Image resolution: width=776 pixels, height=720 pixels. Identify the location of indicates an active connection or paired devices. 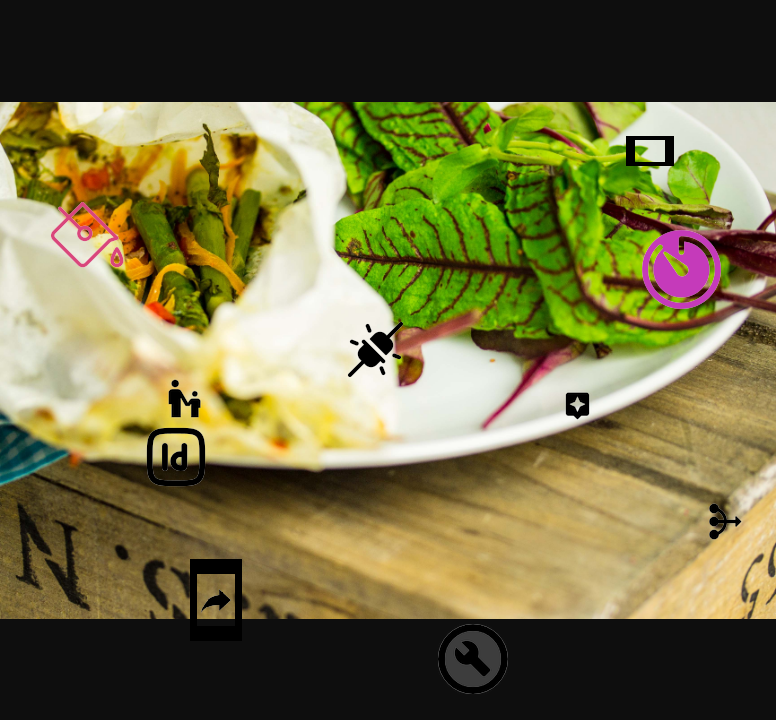
(375, 349).